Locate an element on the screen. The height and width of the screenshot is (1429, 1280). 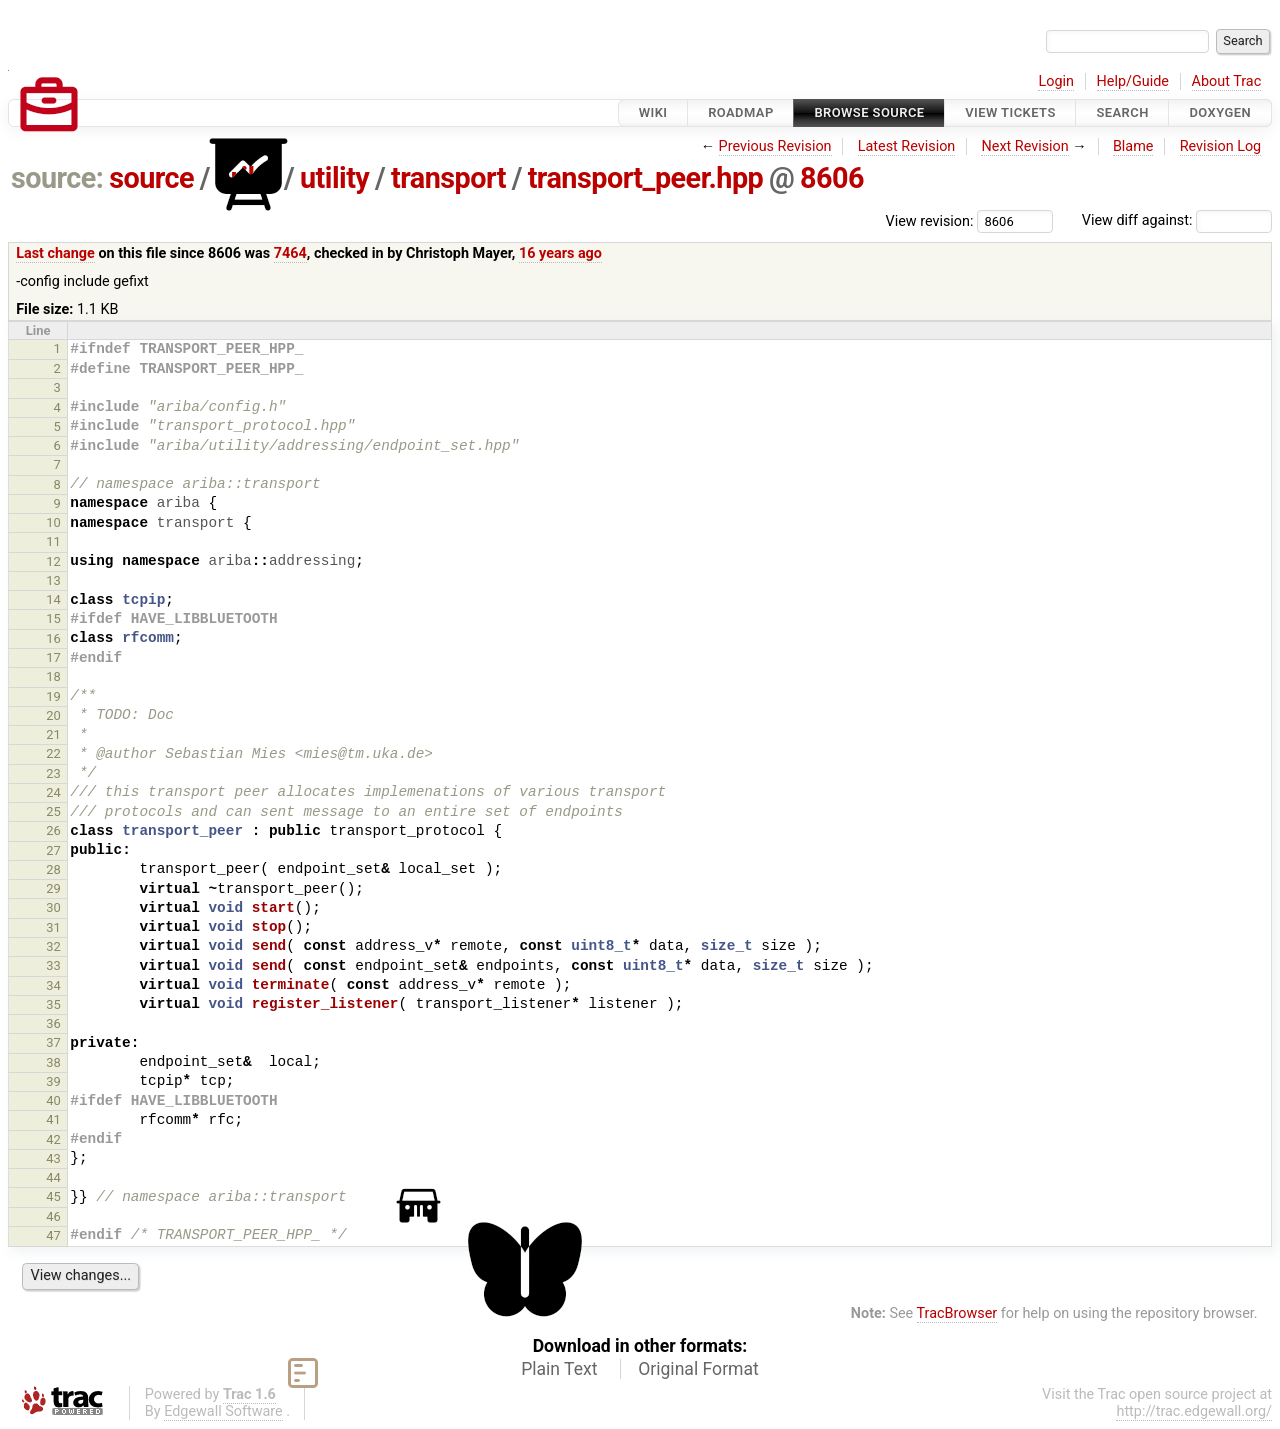
access work or business-related content is located at coordinates (49, 108).